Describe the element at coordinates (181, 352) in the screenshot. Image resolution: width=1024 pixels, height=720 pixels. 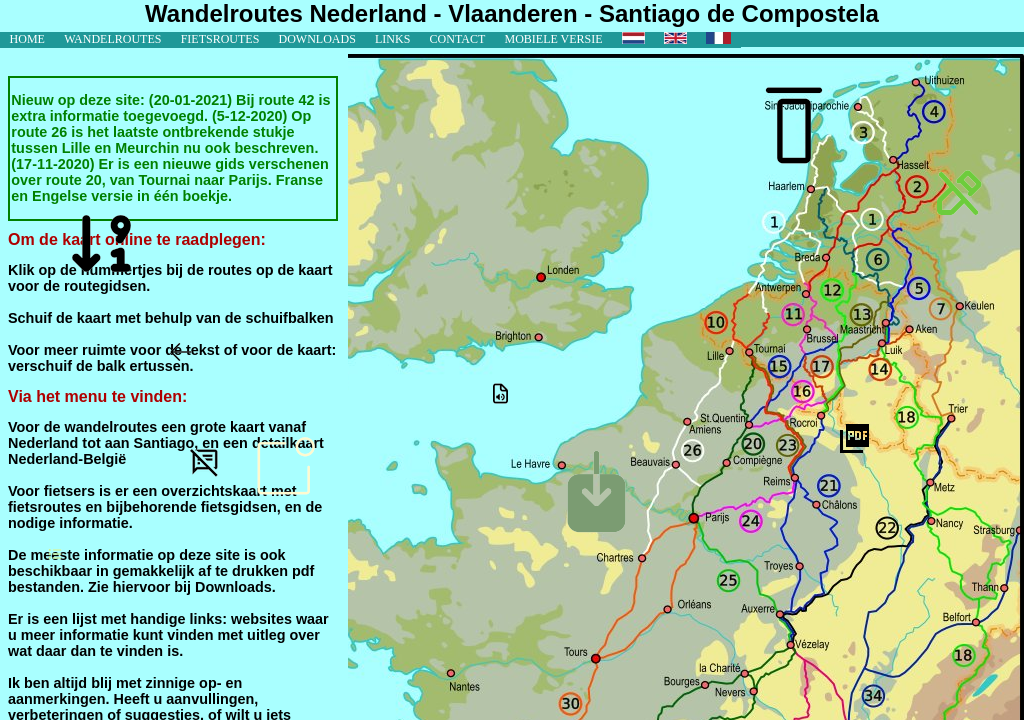
I see `go back to the previous screen` at that location.